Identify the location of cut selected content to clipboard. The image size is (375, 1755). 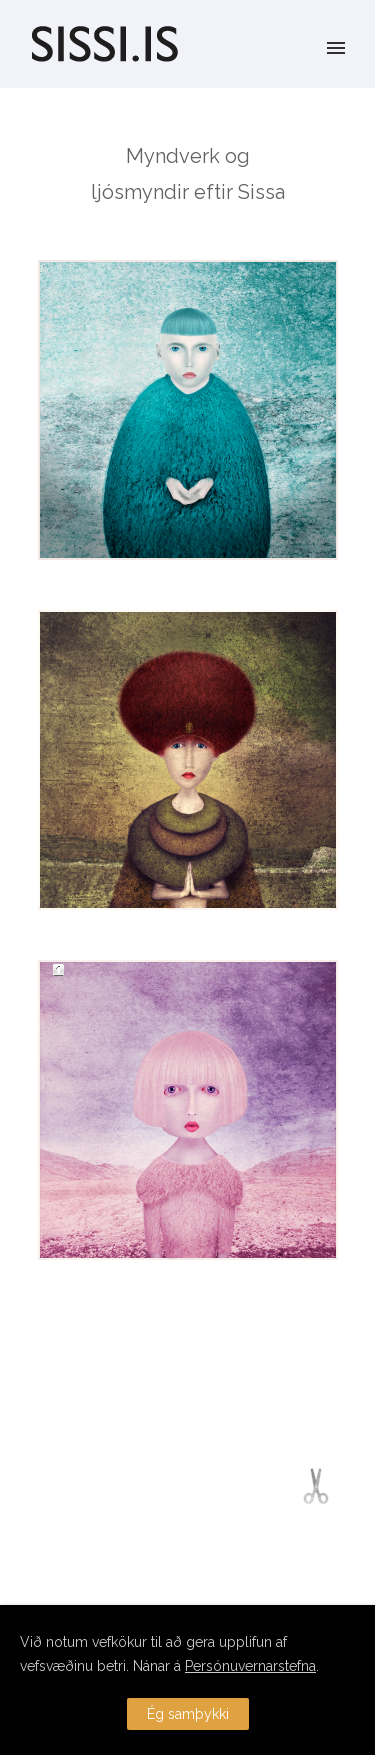
(316, 1486).